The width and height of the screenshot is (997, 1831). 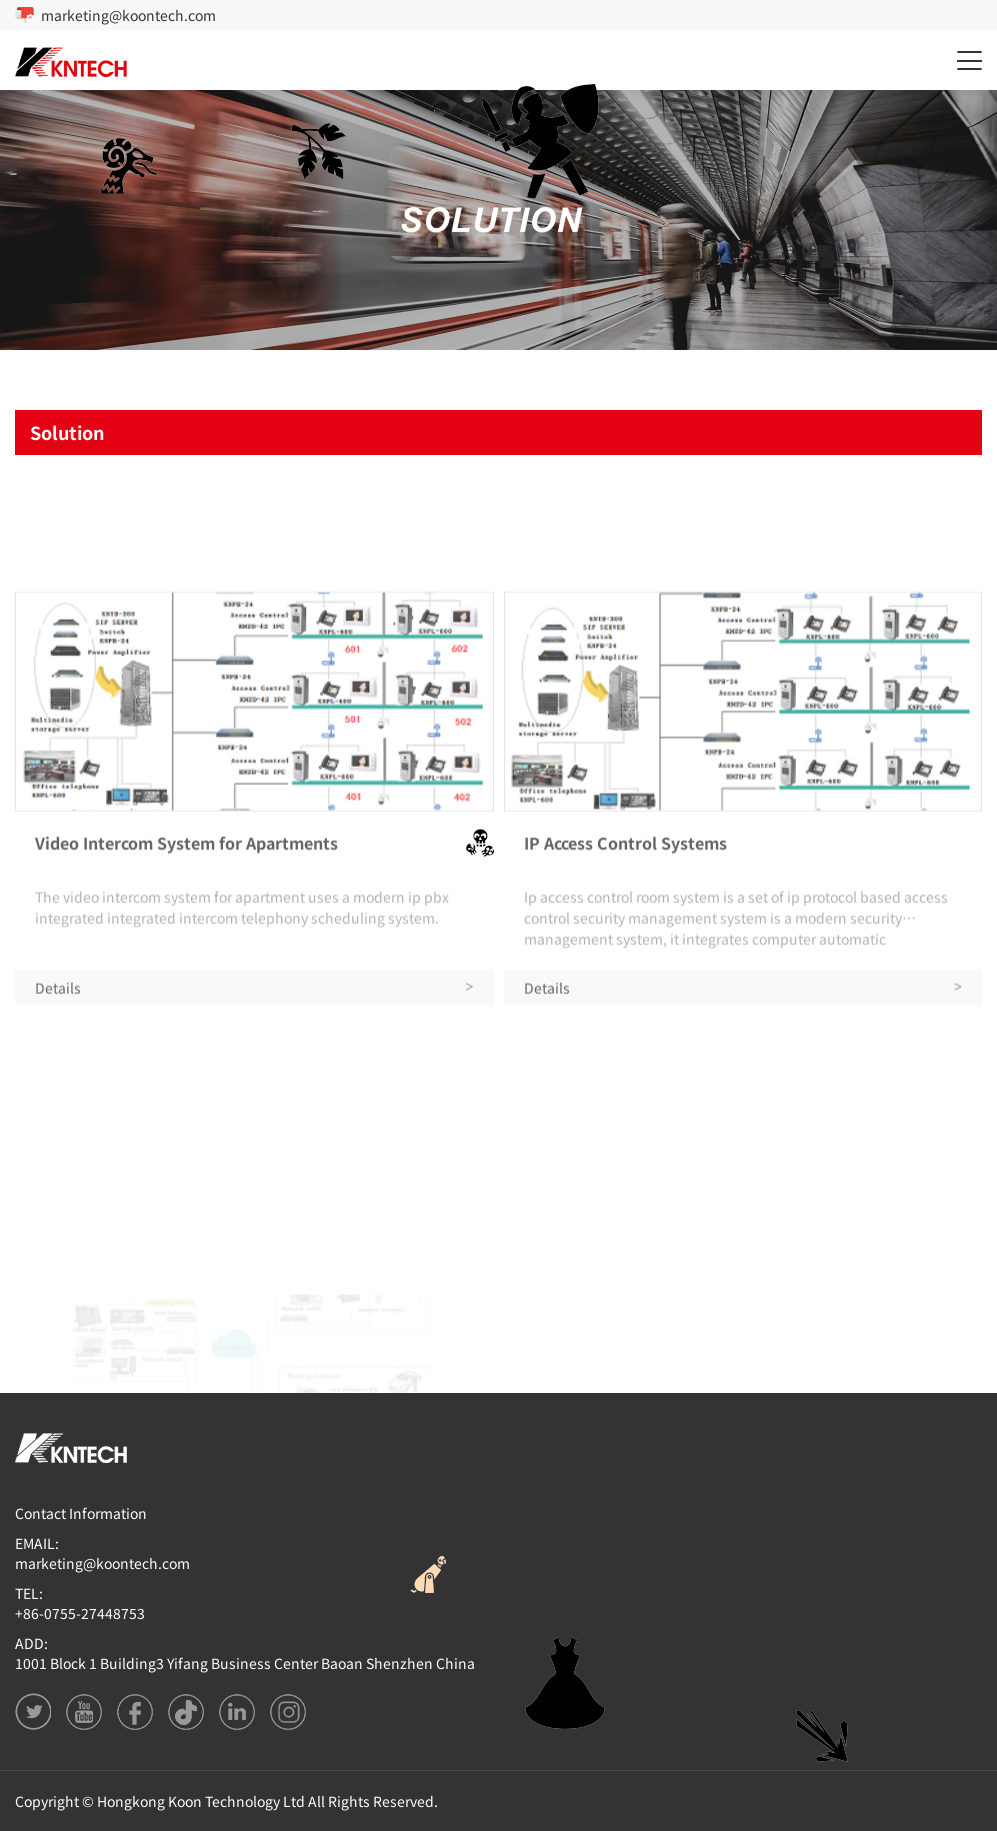 I want to click on select a dress or clothing item, so click(x=565, y=1683).